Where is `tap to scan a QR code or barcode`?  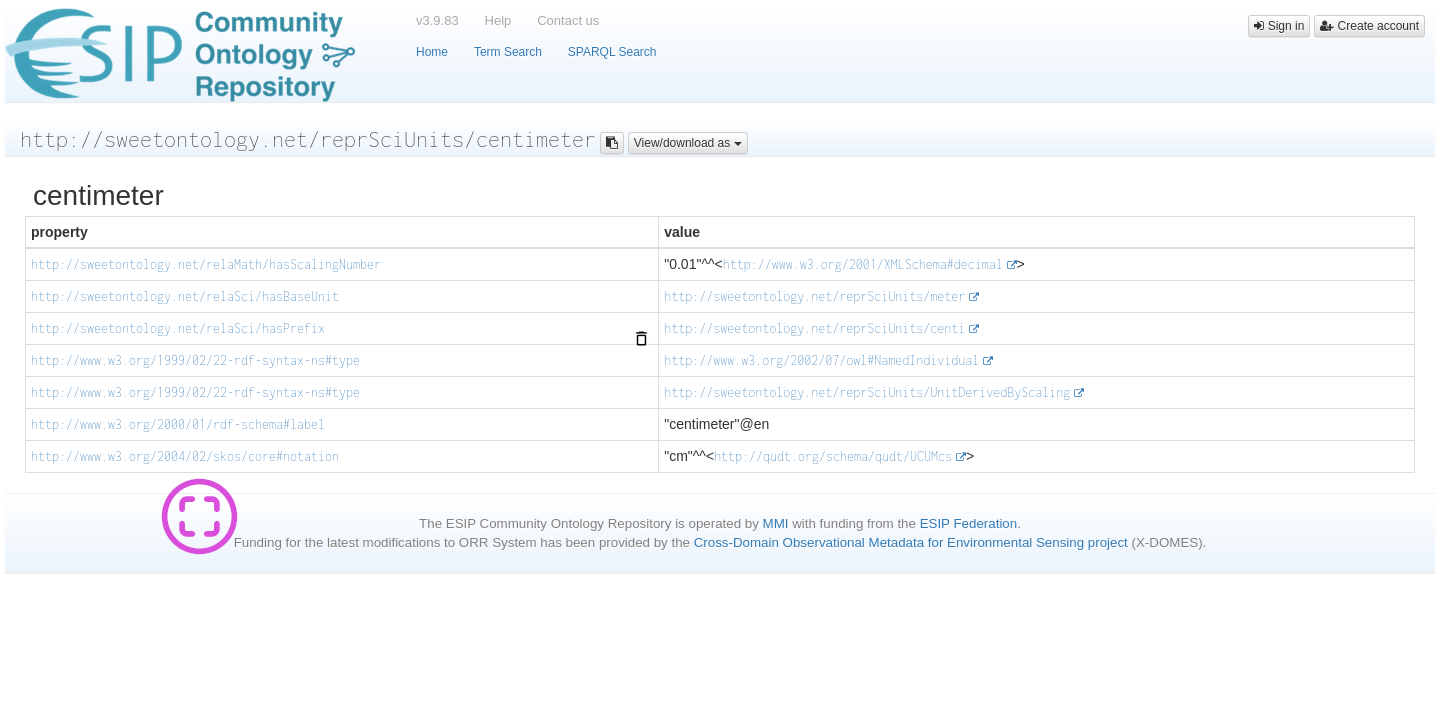
tap to scan a QR code or barcode is located at coordinates (199, 516).